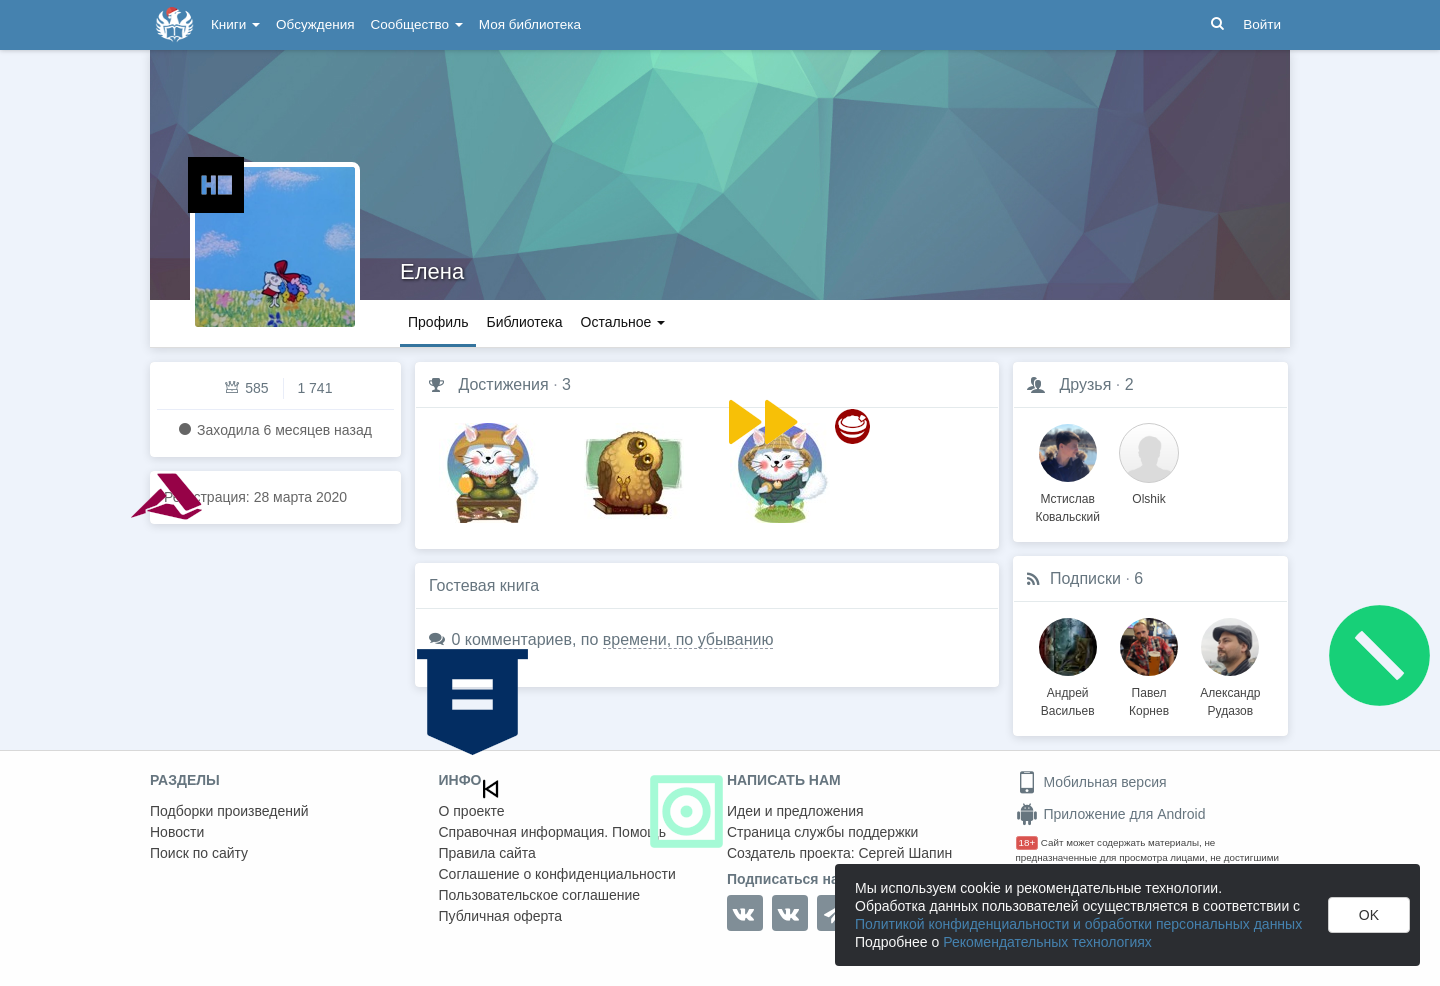  I want to click on honor badge or achievement indicator, so click(472, 699).